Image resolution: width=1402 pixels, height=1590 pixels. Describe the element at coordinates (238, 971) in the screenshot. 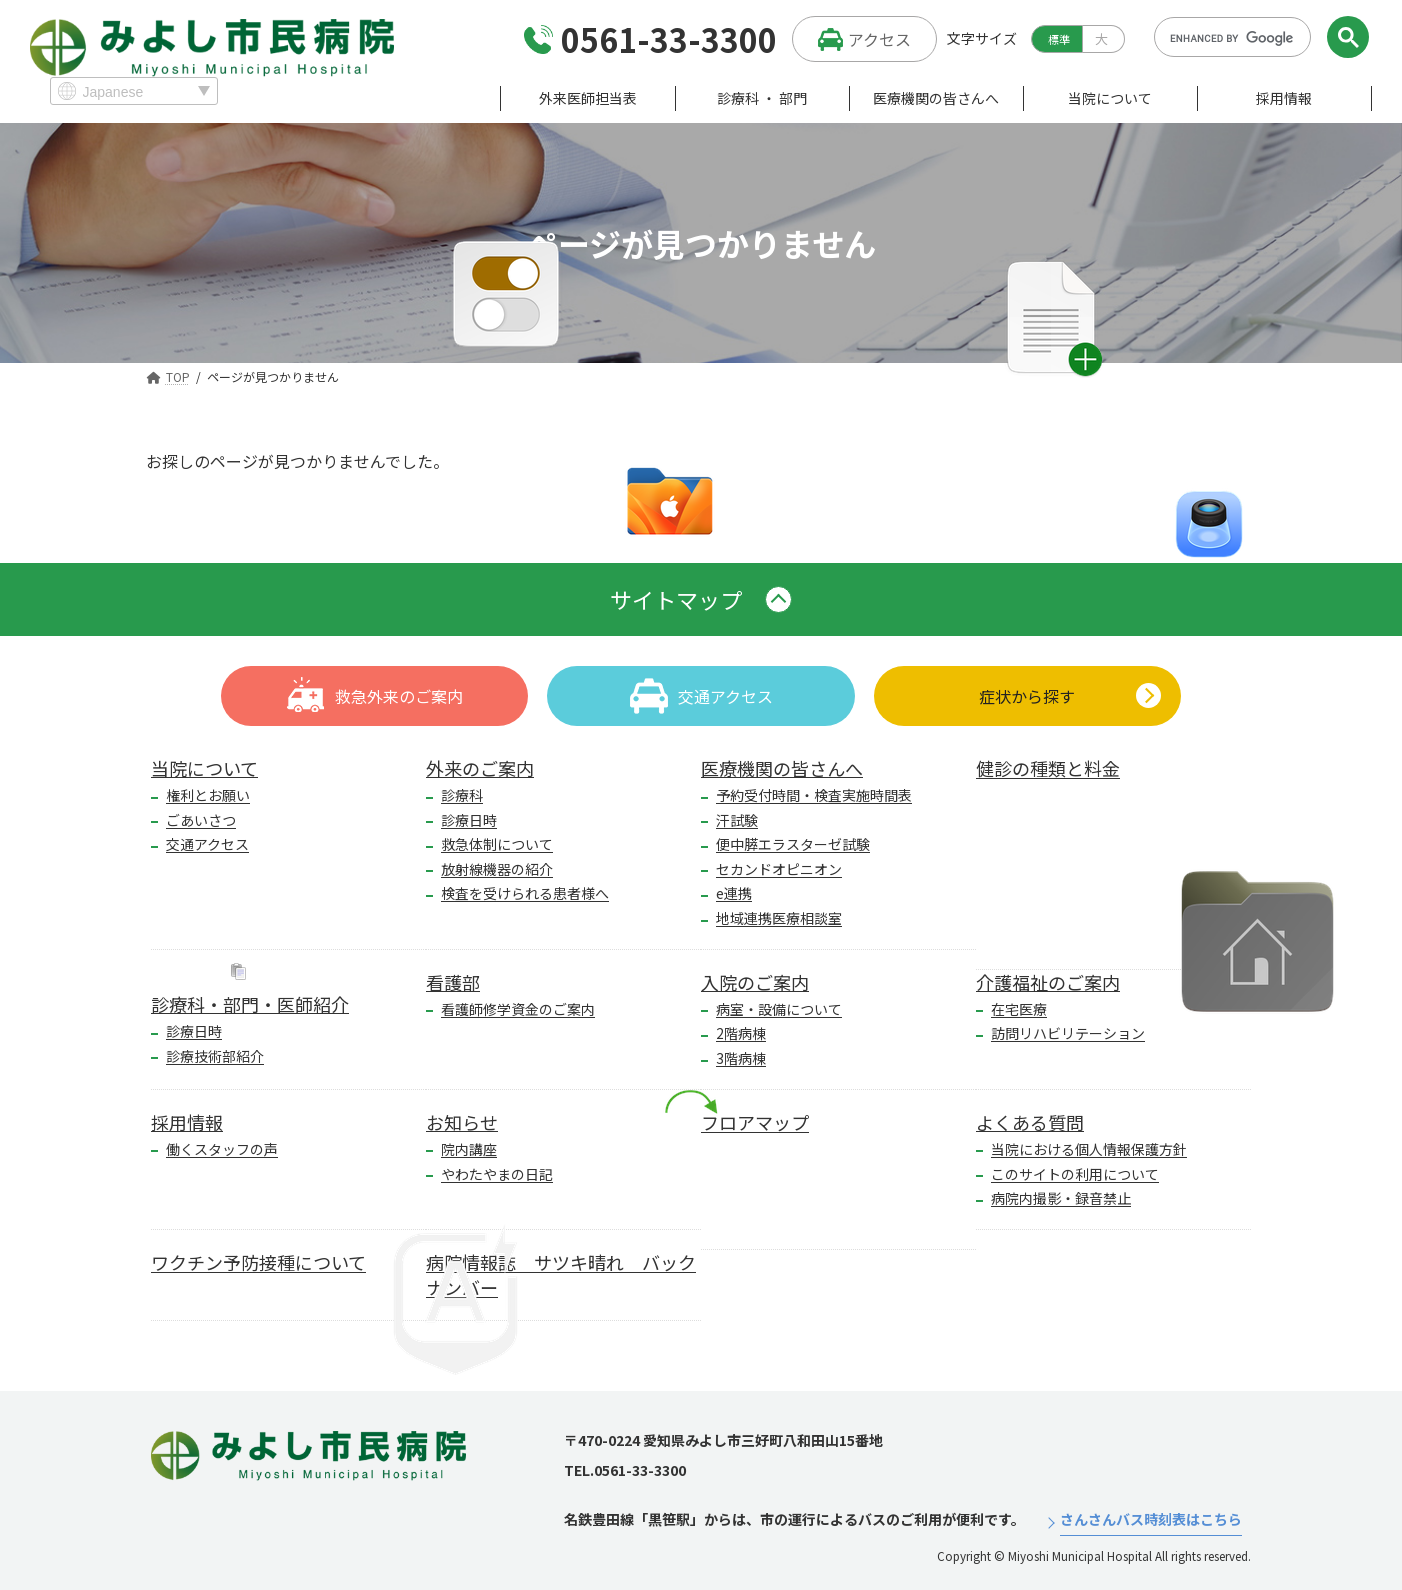

I see `paste copied content from clipboard` at that location.